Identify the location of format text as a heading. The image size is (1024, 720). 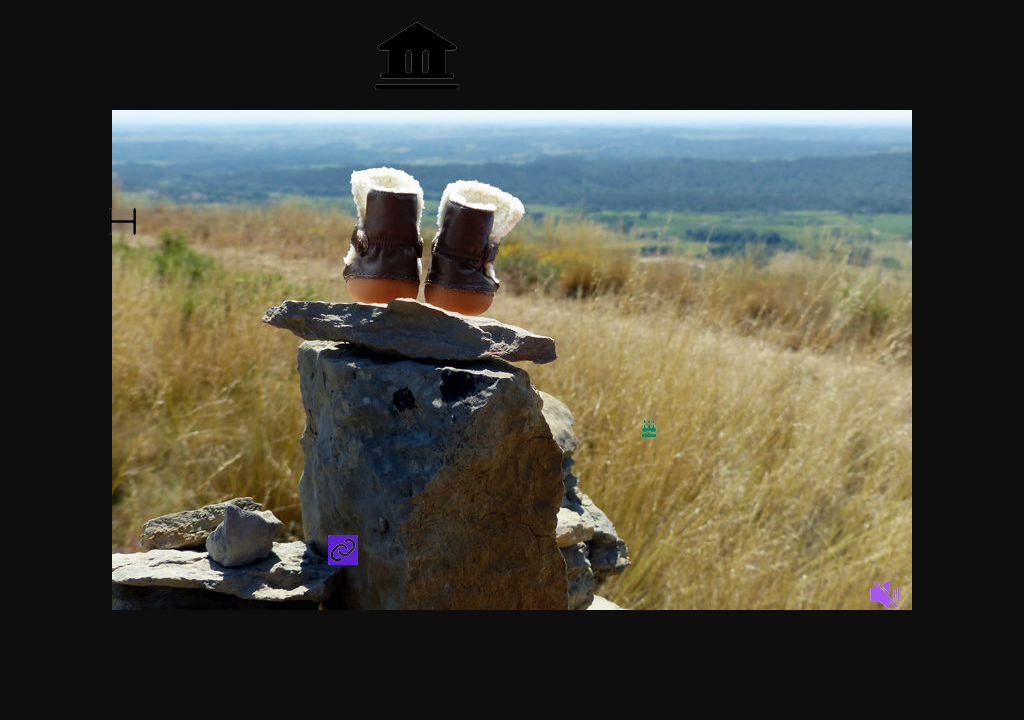
(122, 221).